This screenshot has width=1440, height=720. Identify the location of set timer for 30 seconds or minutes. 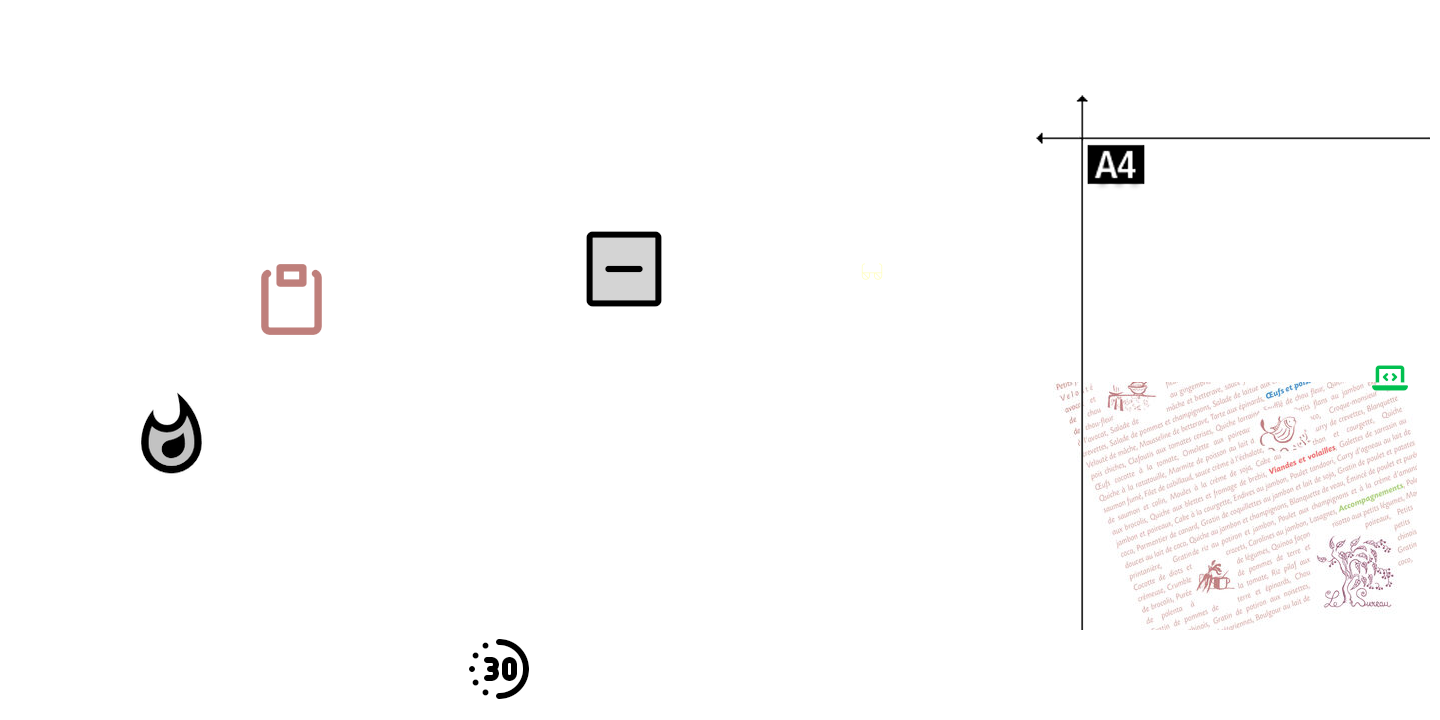
(499, 669).